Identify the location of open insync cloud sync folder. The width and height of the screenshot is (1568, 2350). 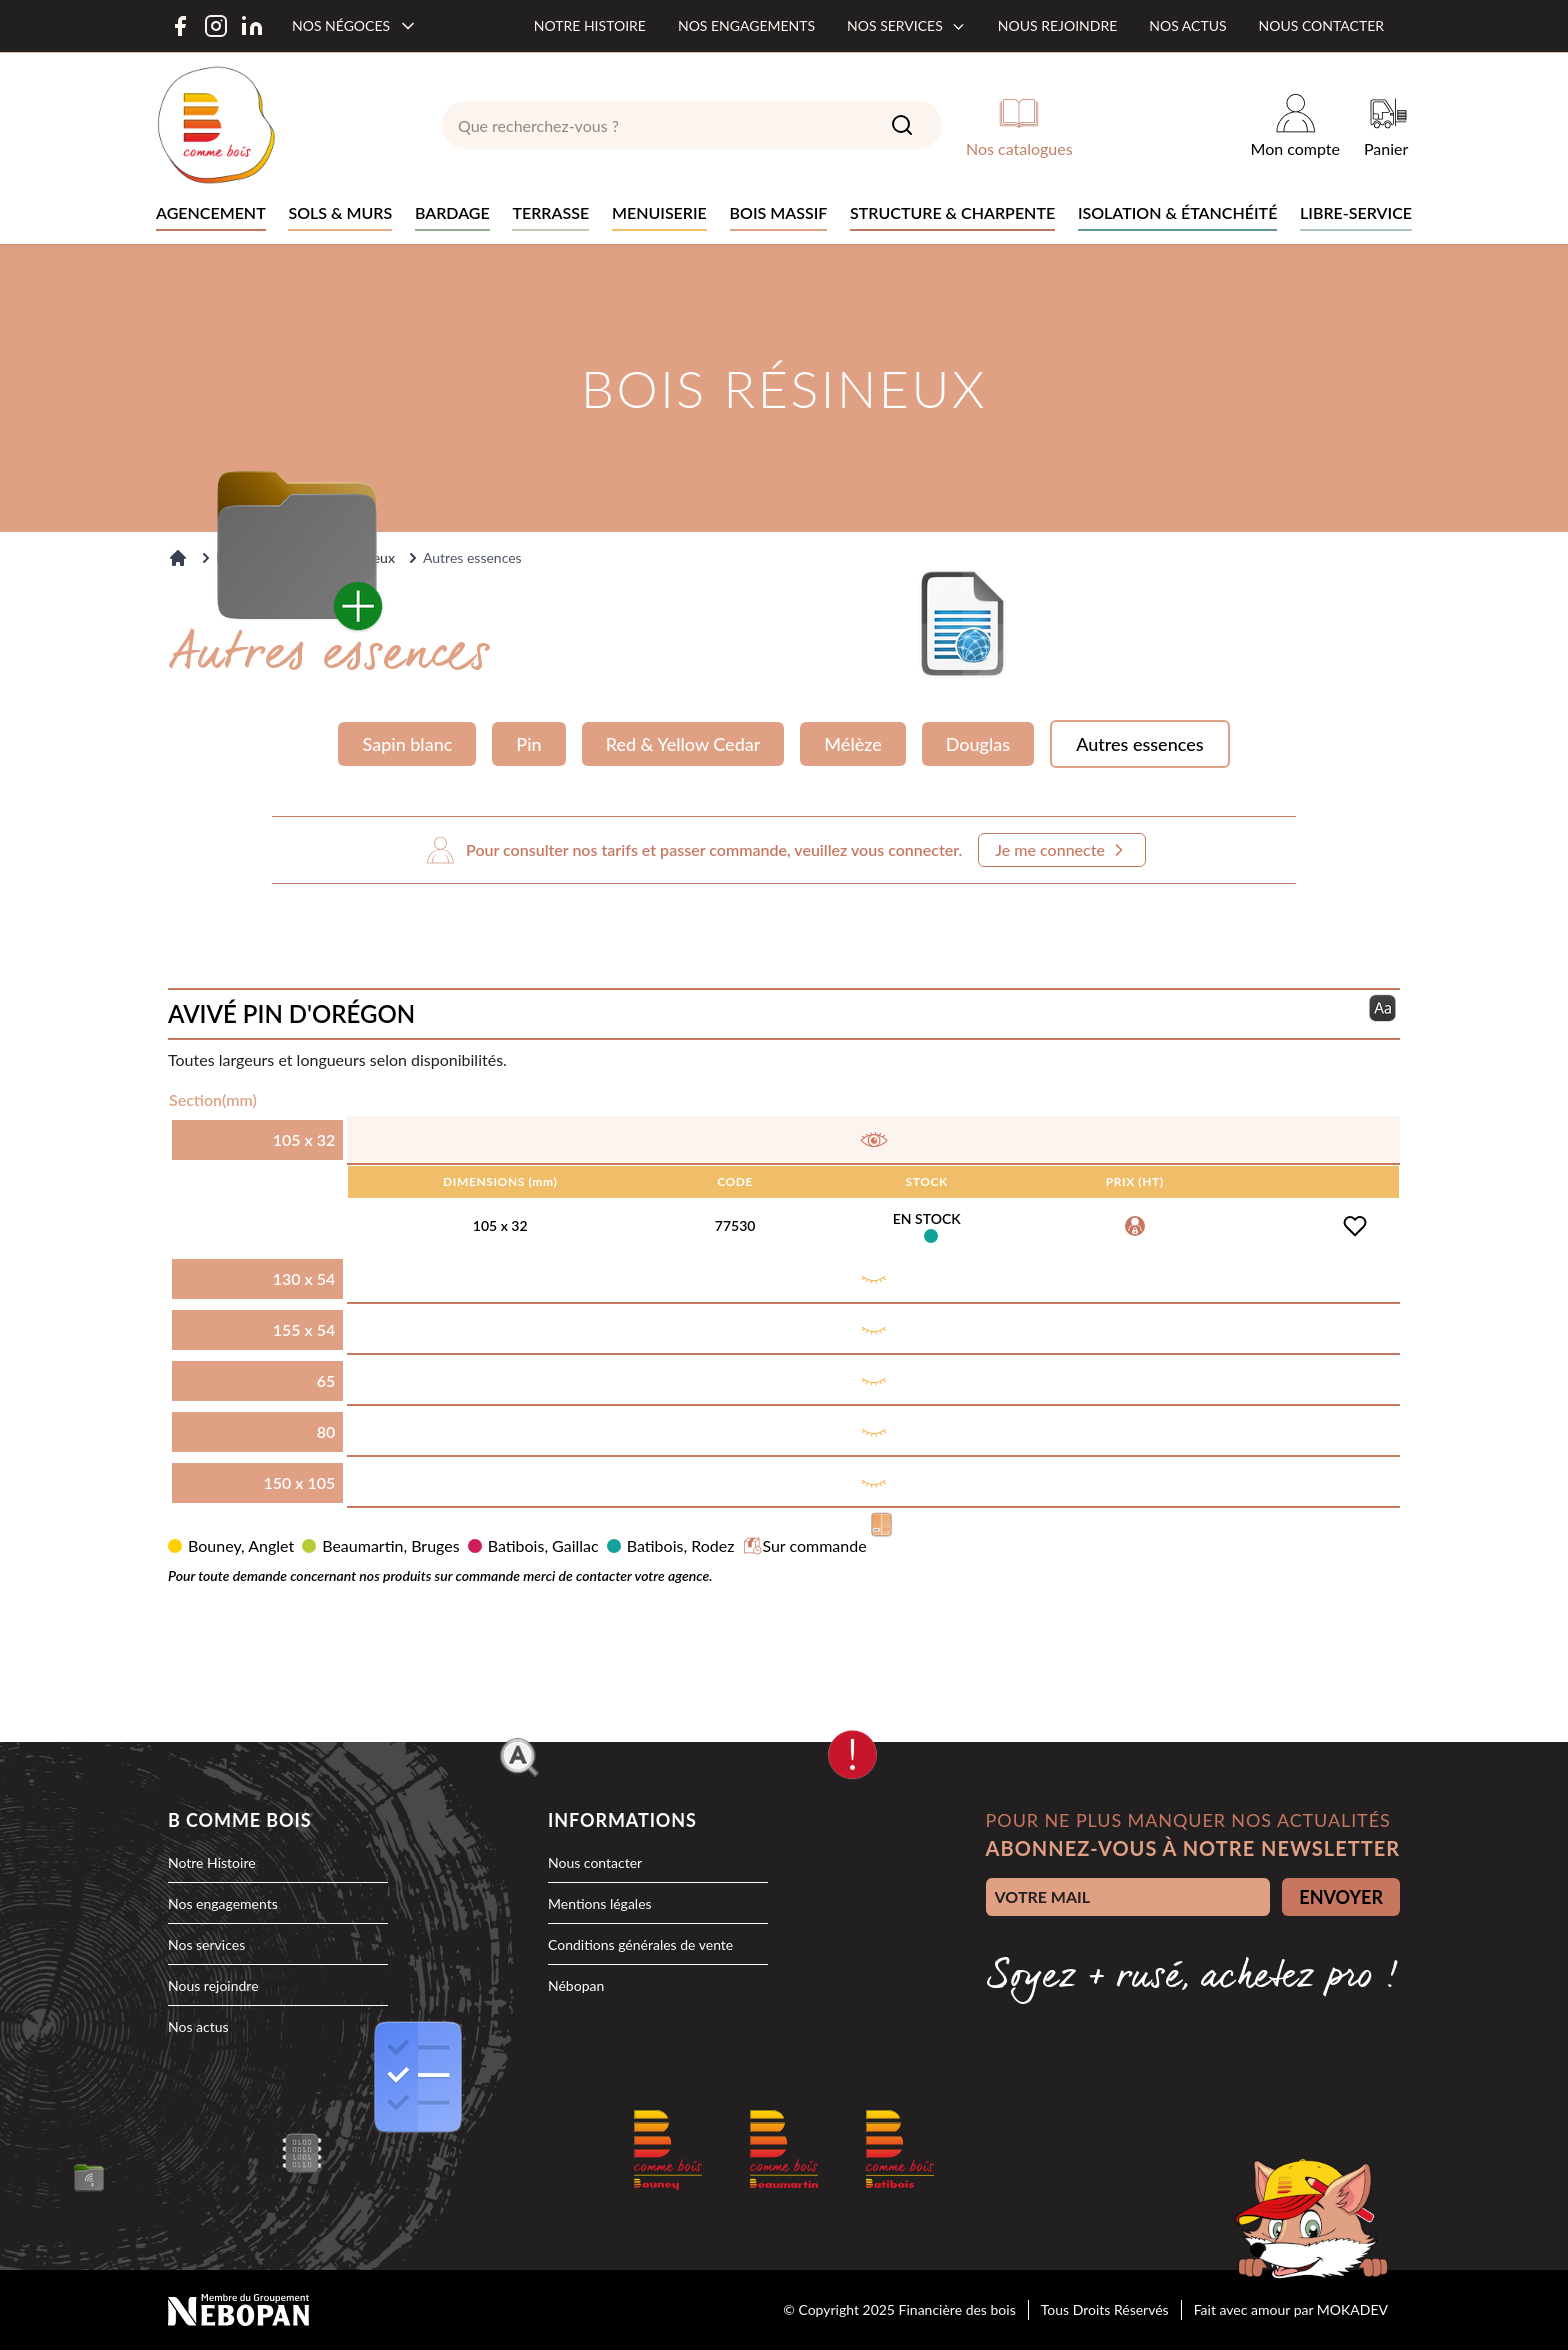
(89, 2177).